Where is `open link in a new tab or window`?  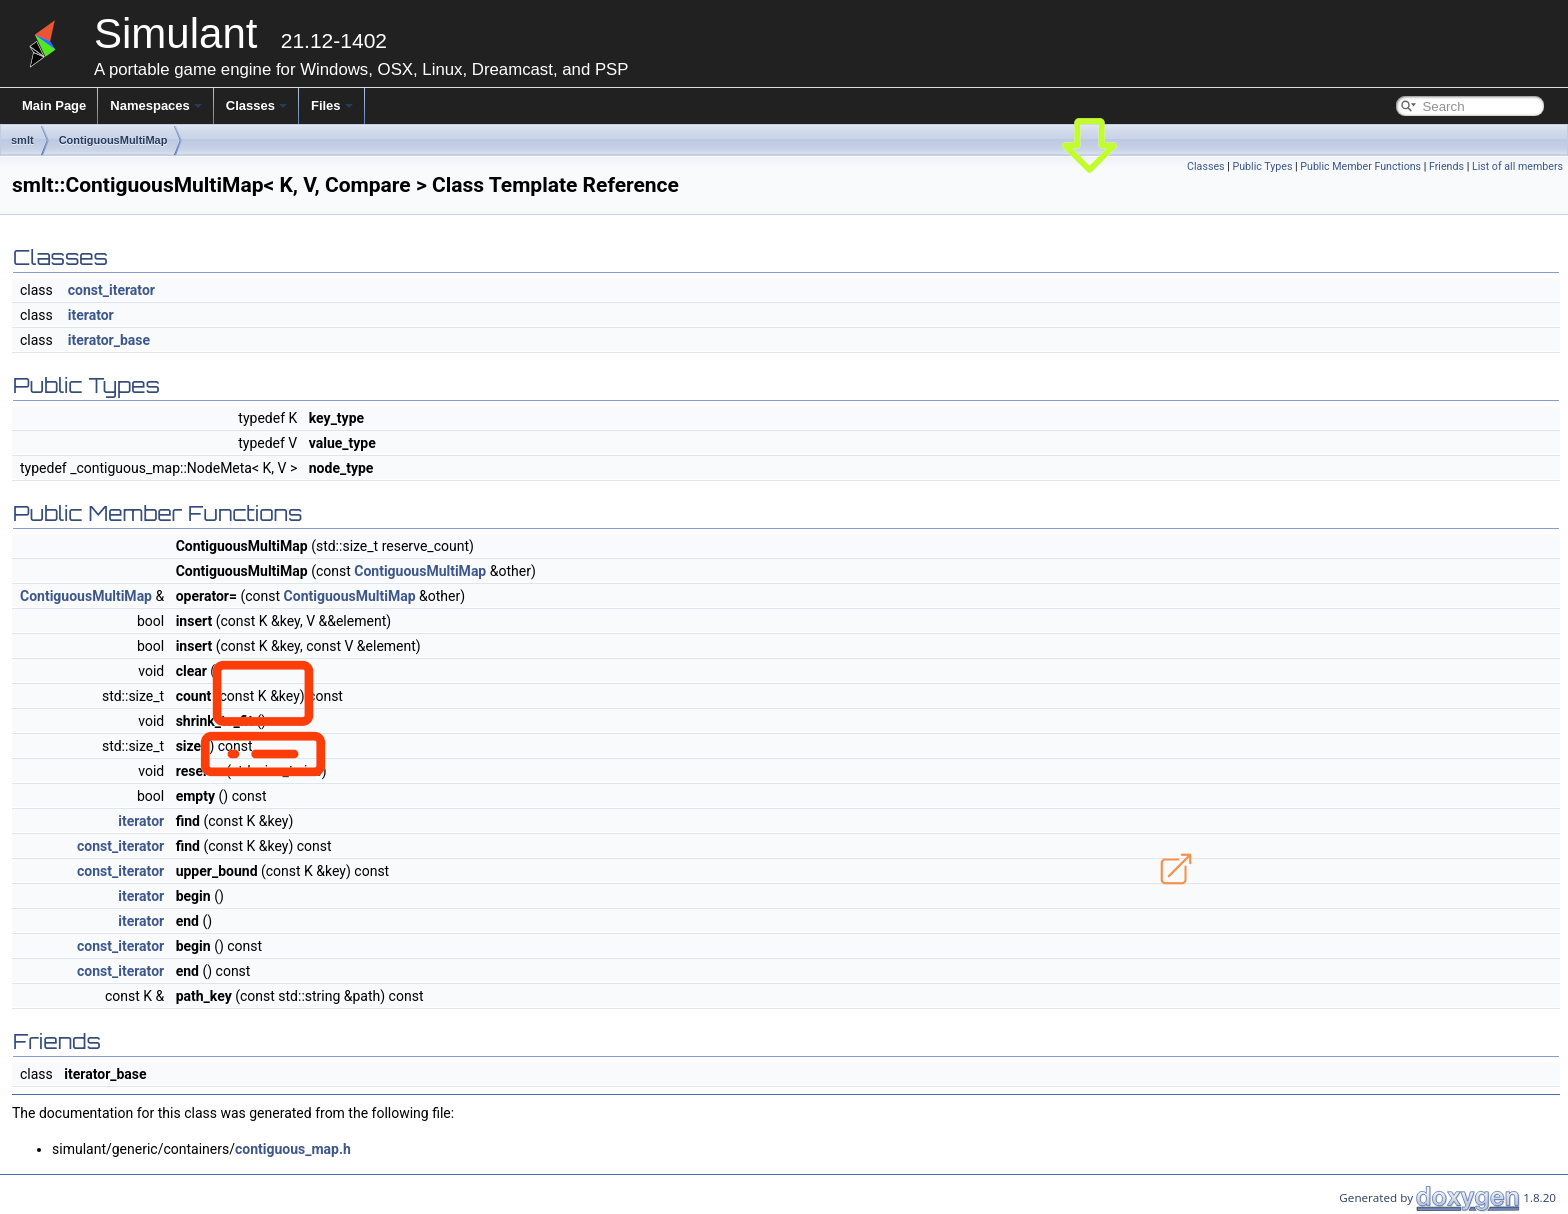 open link in a new tab or window is located at coordinates (1176, 869).